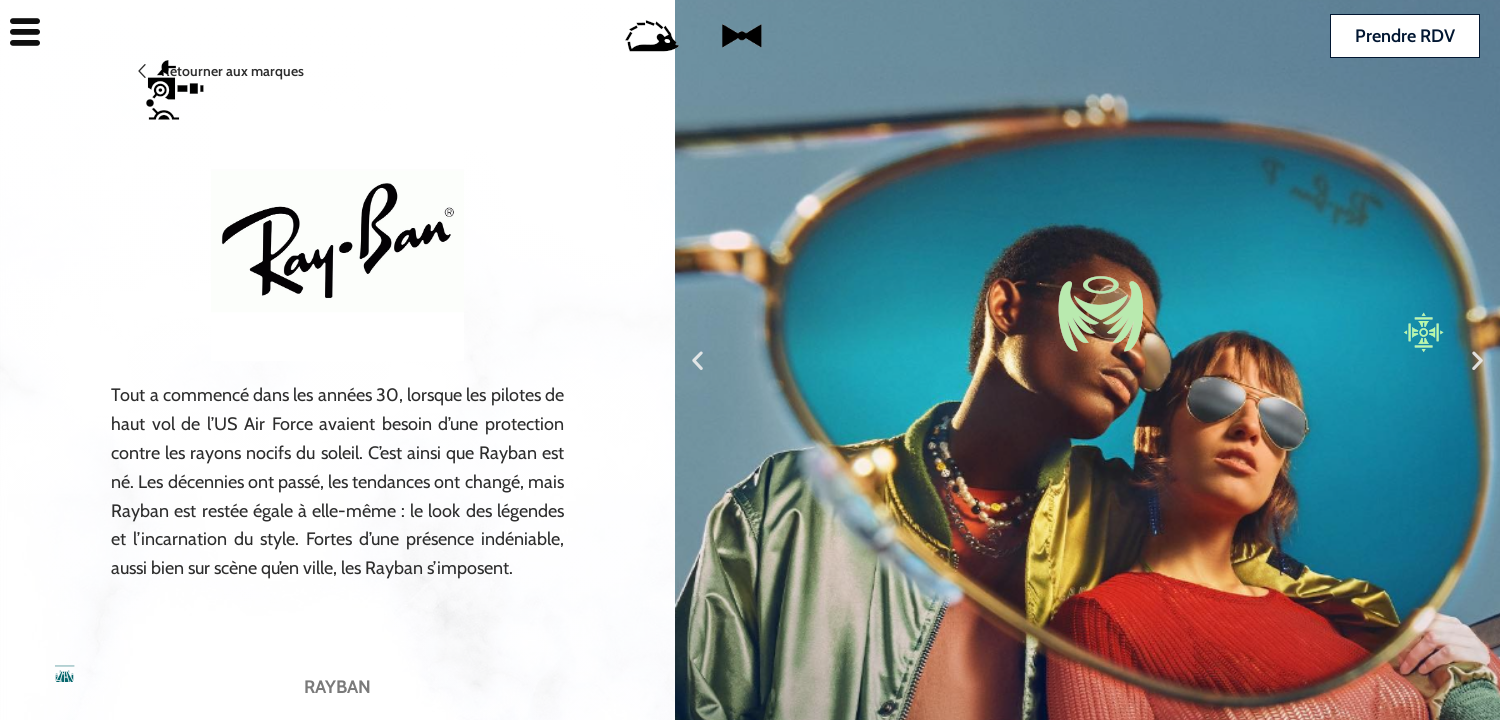 The height and width of the screenshot is (720, 1500). I want to click on wooden pier or dock structure, so click(64, 672).